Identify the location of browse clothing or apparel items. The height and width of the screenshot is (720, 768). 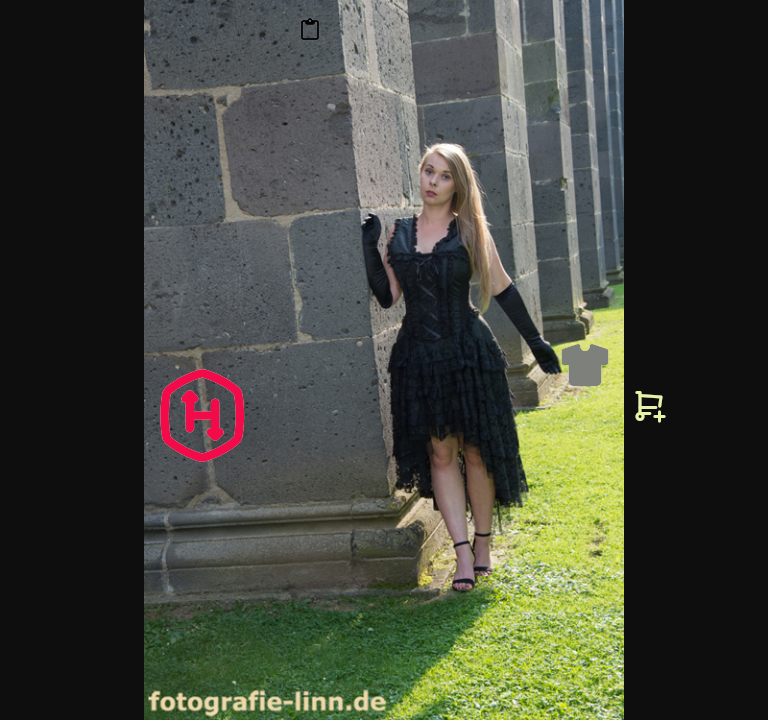
(585, 365).